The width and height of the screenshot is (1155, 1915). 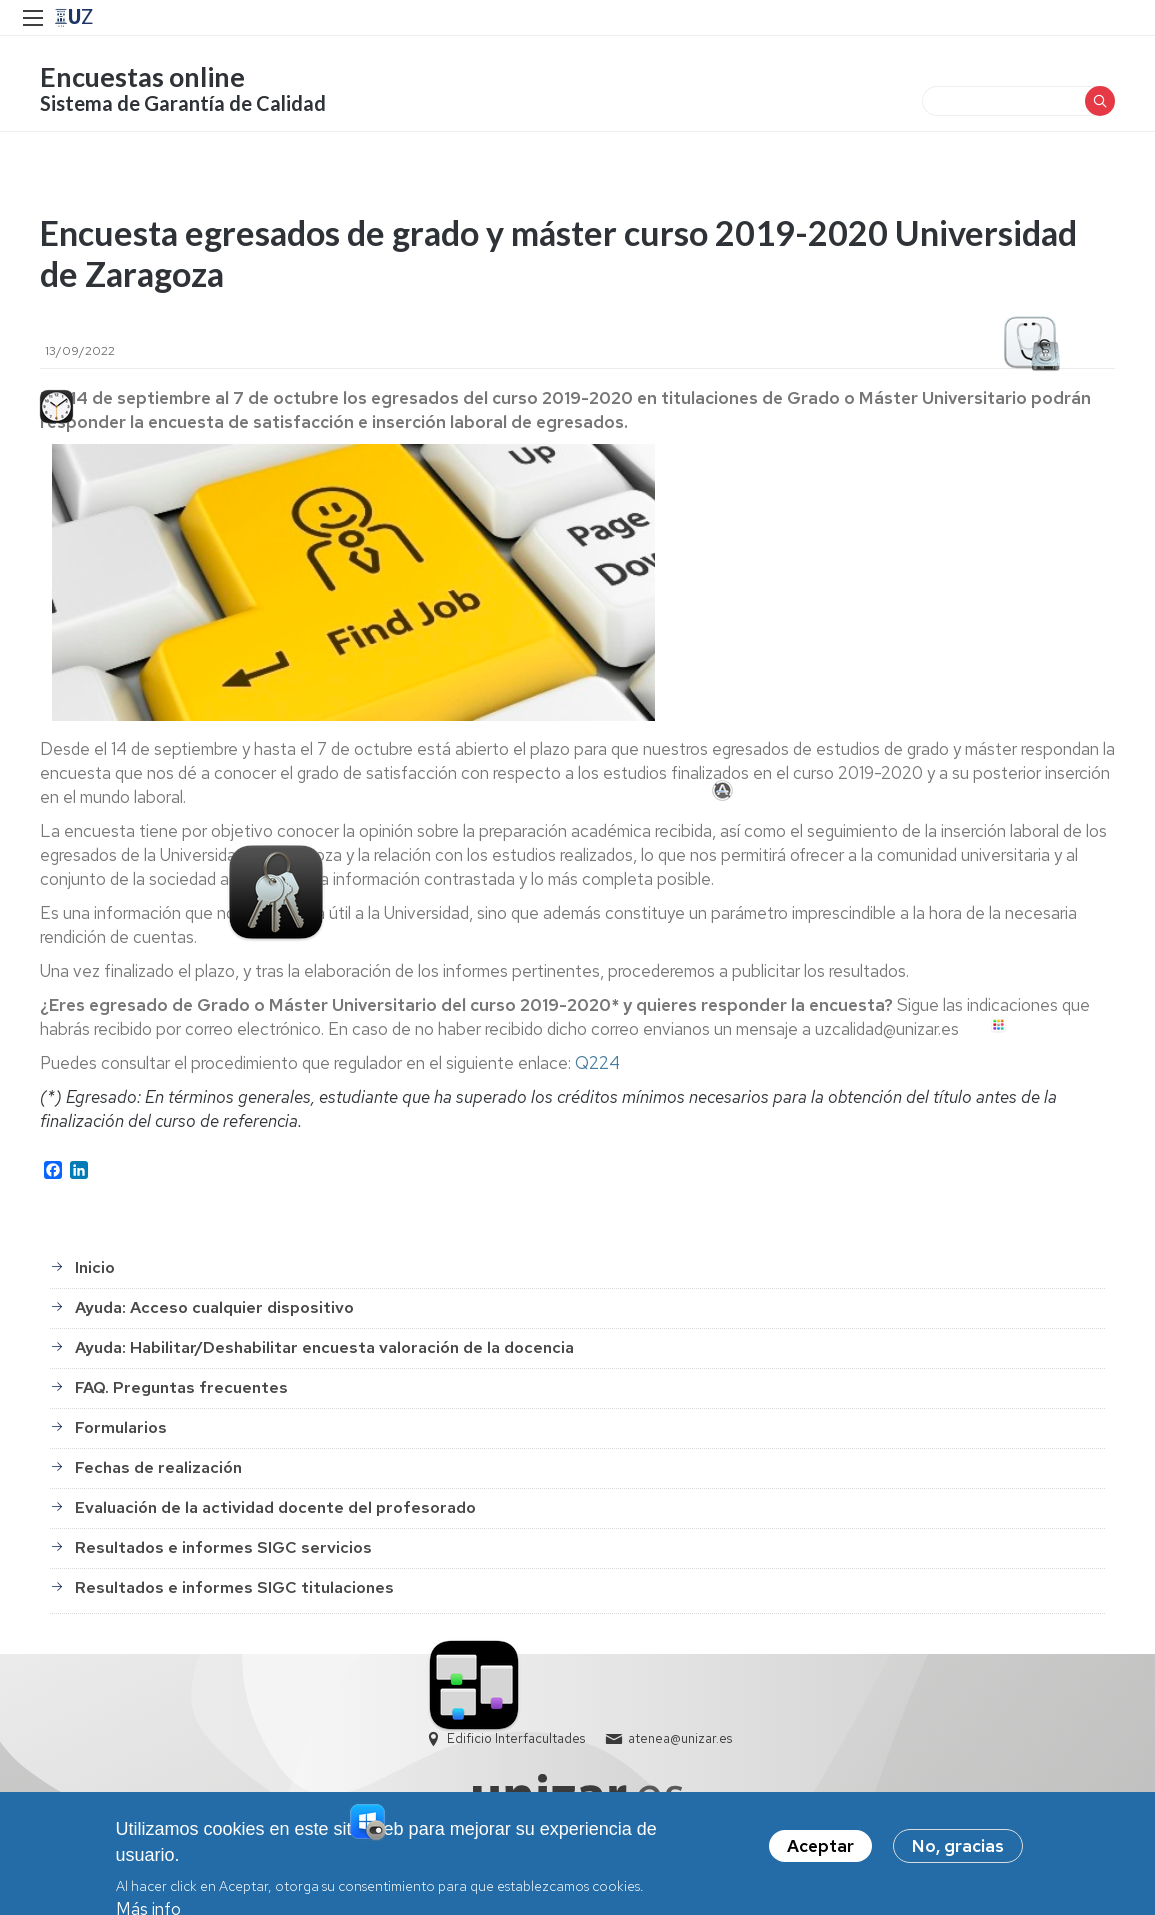 I want to click on open Disk Utility to manage storage drives, so click(x=1030, y=342).